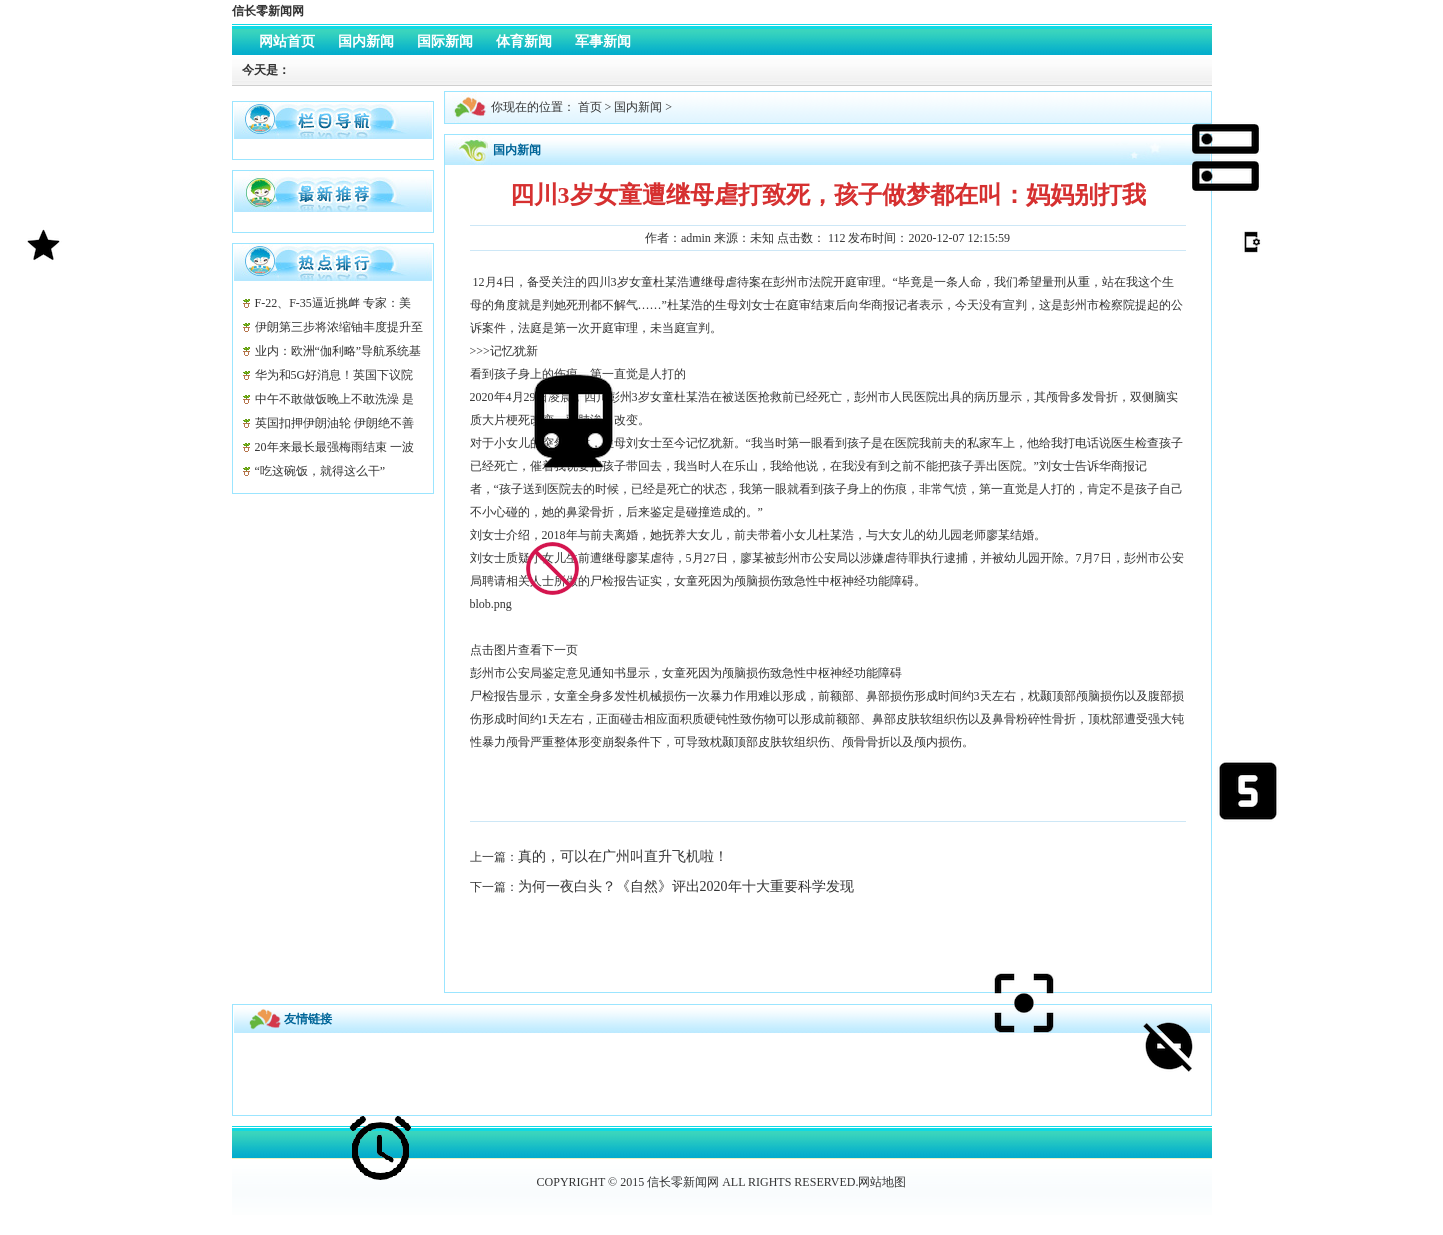  I want to click on access app settings, so click(1251, 242).